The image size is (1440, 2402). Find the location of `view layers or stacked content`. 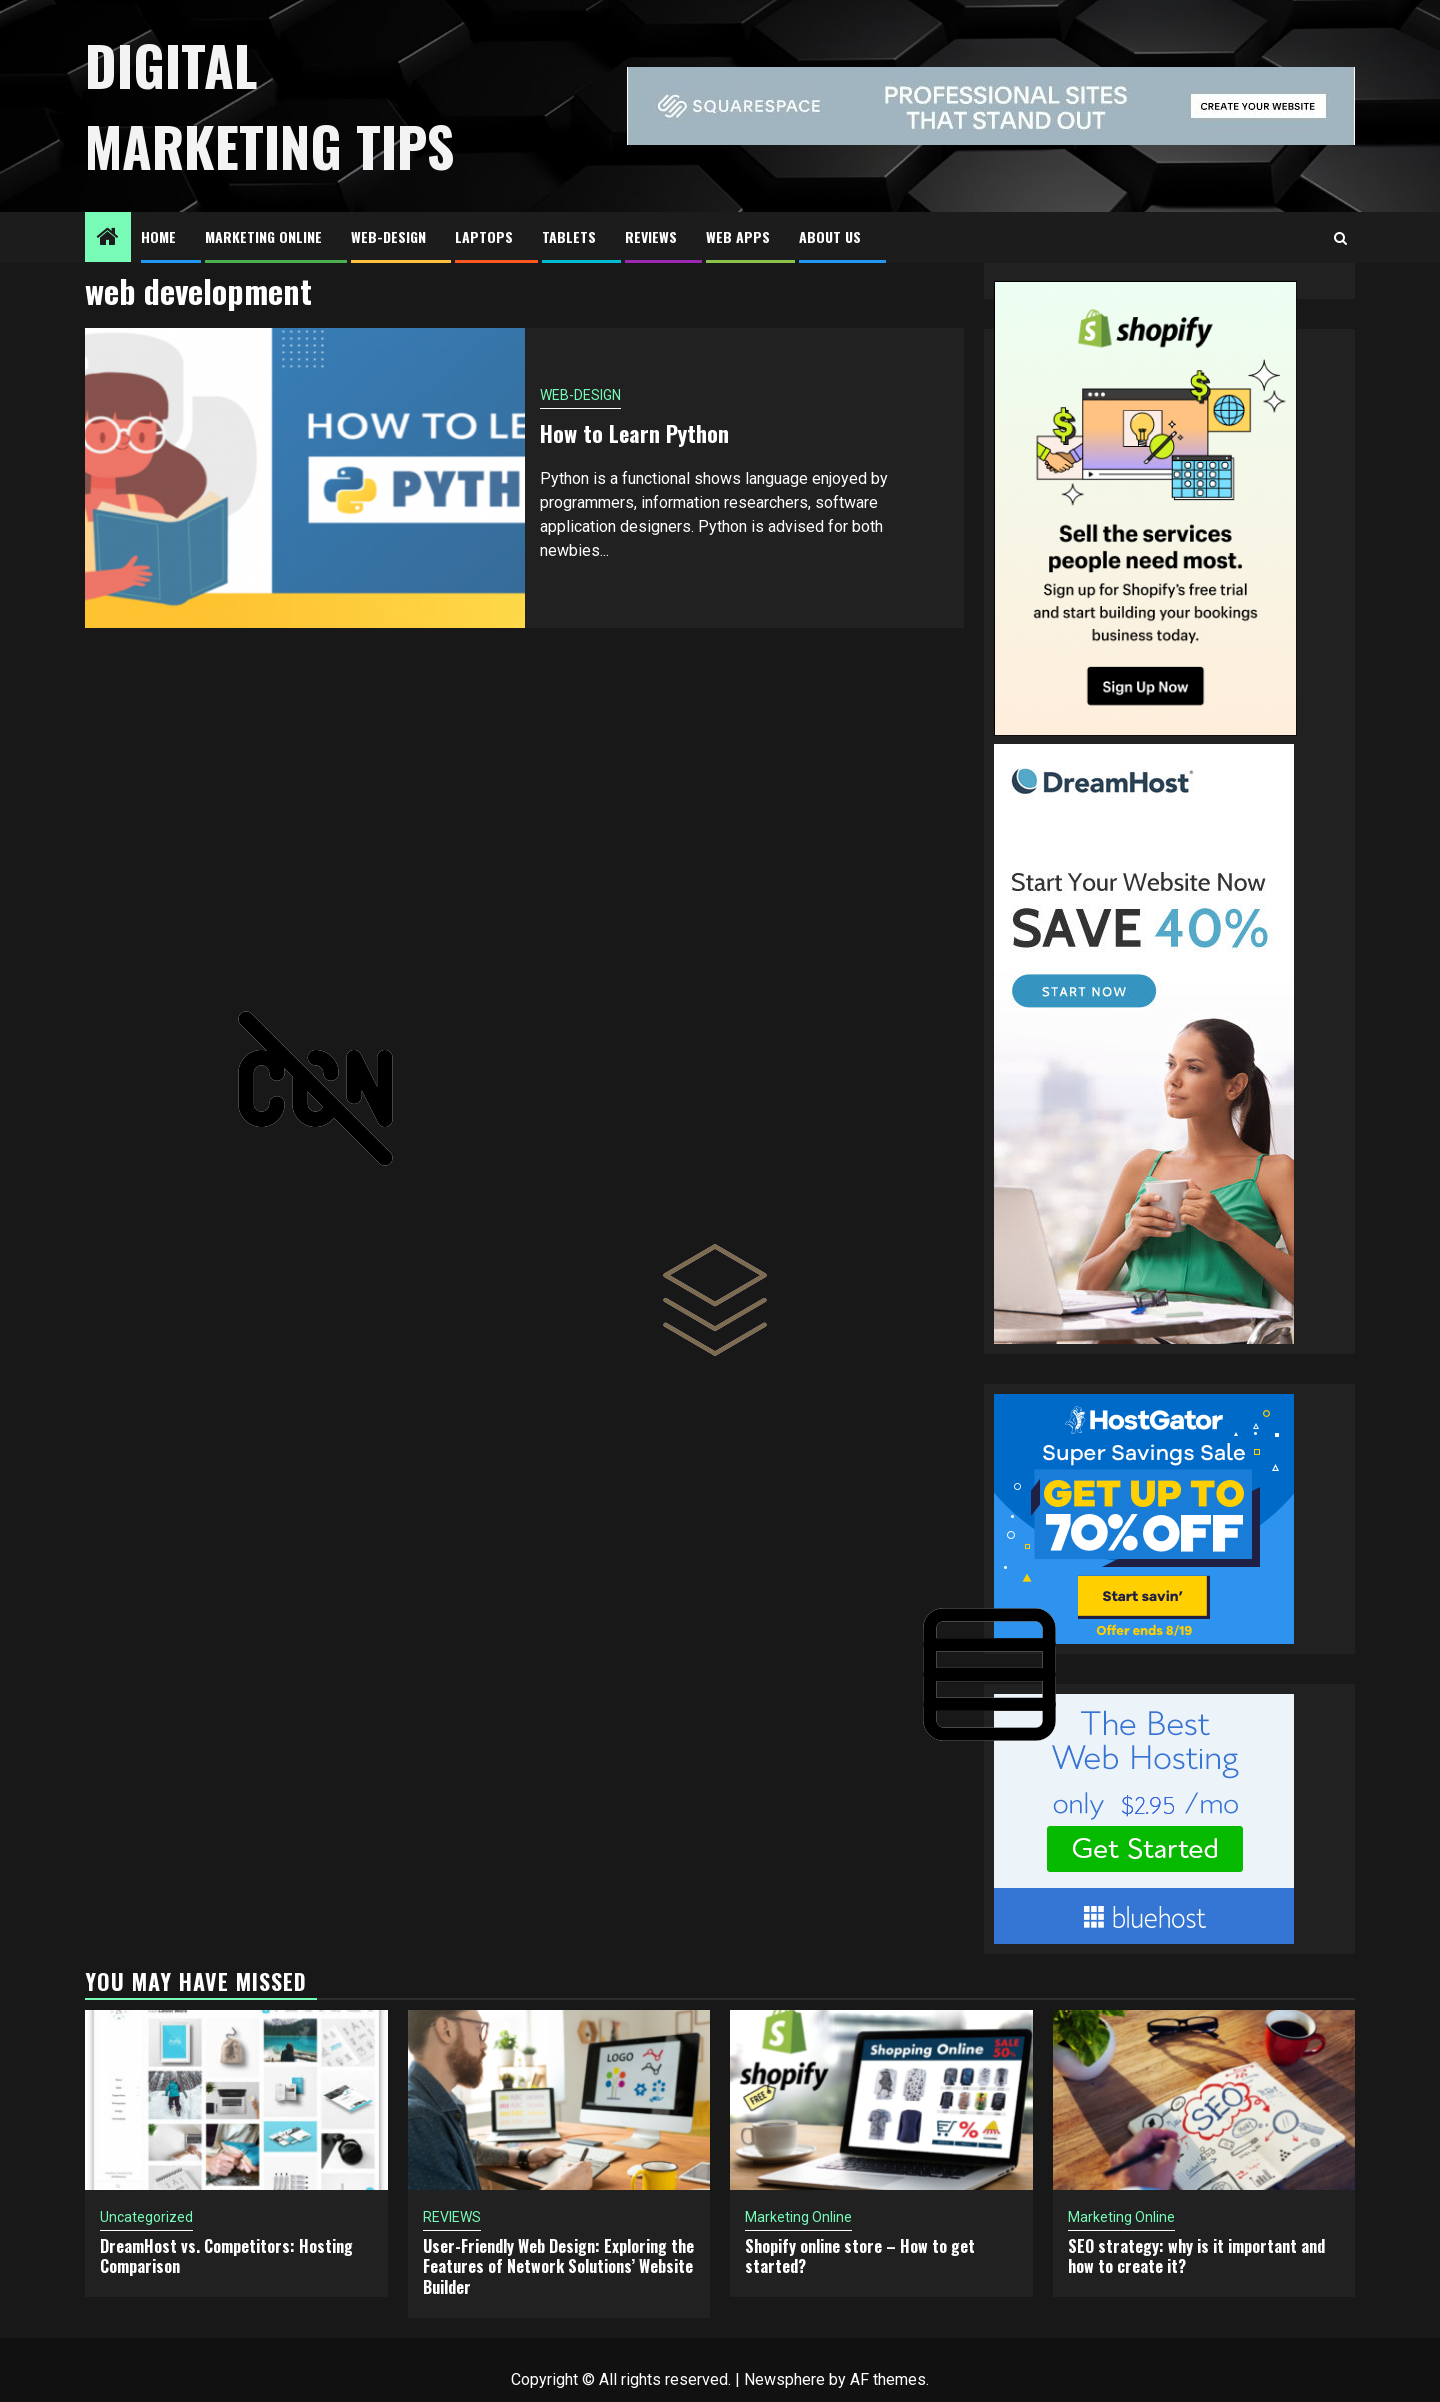

view layers or stacked content is located at coordinates (715, 1300).